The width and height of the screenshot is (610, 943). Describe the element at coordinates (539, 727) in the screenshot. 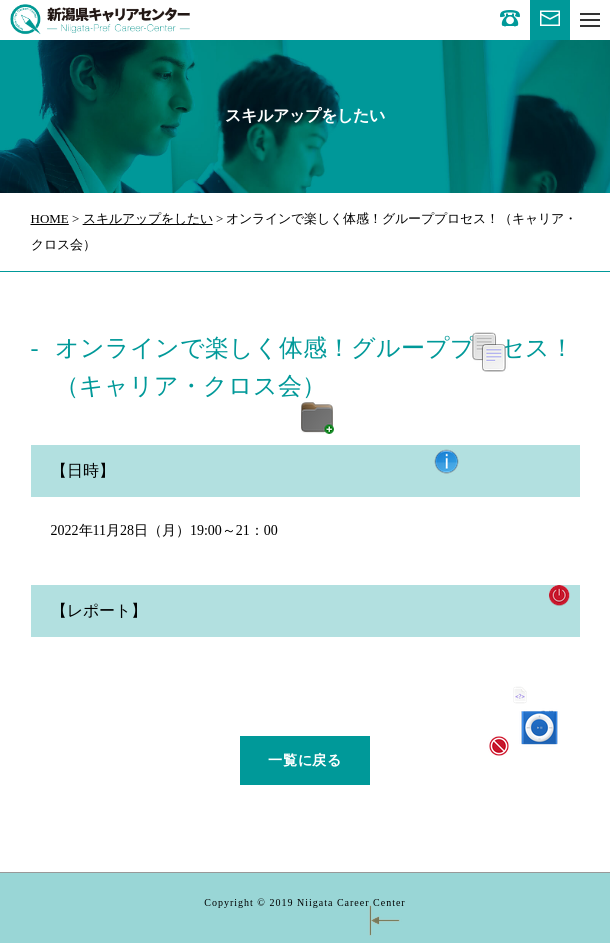

I see `iPod shuffle device connected` at that location.